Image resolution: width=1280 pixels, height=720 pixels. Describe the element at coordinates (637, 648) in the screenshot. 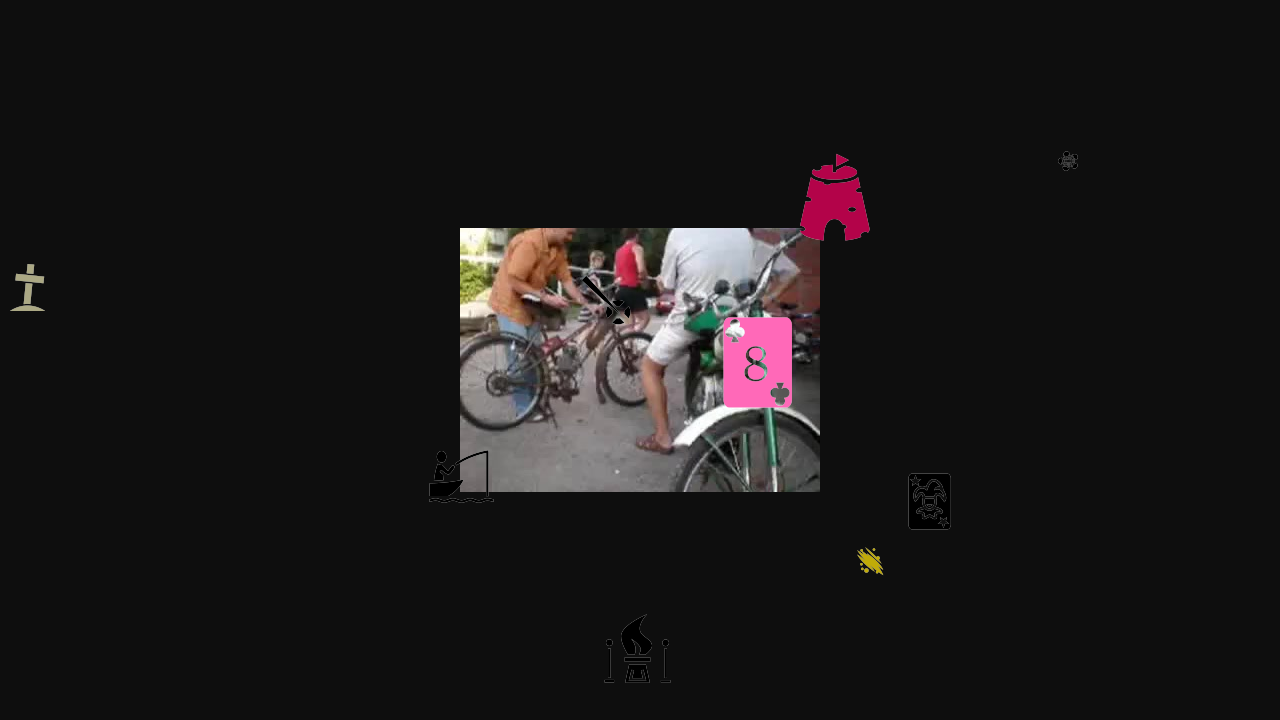

I see `access fire shrine location in game` at that location.